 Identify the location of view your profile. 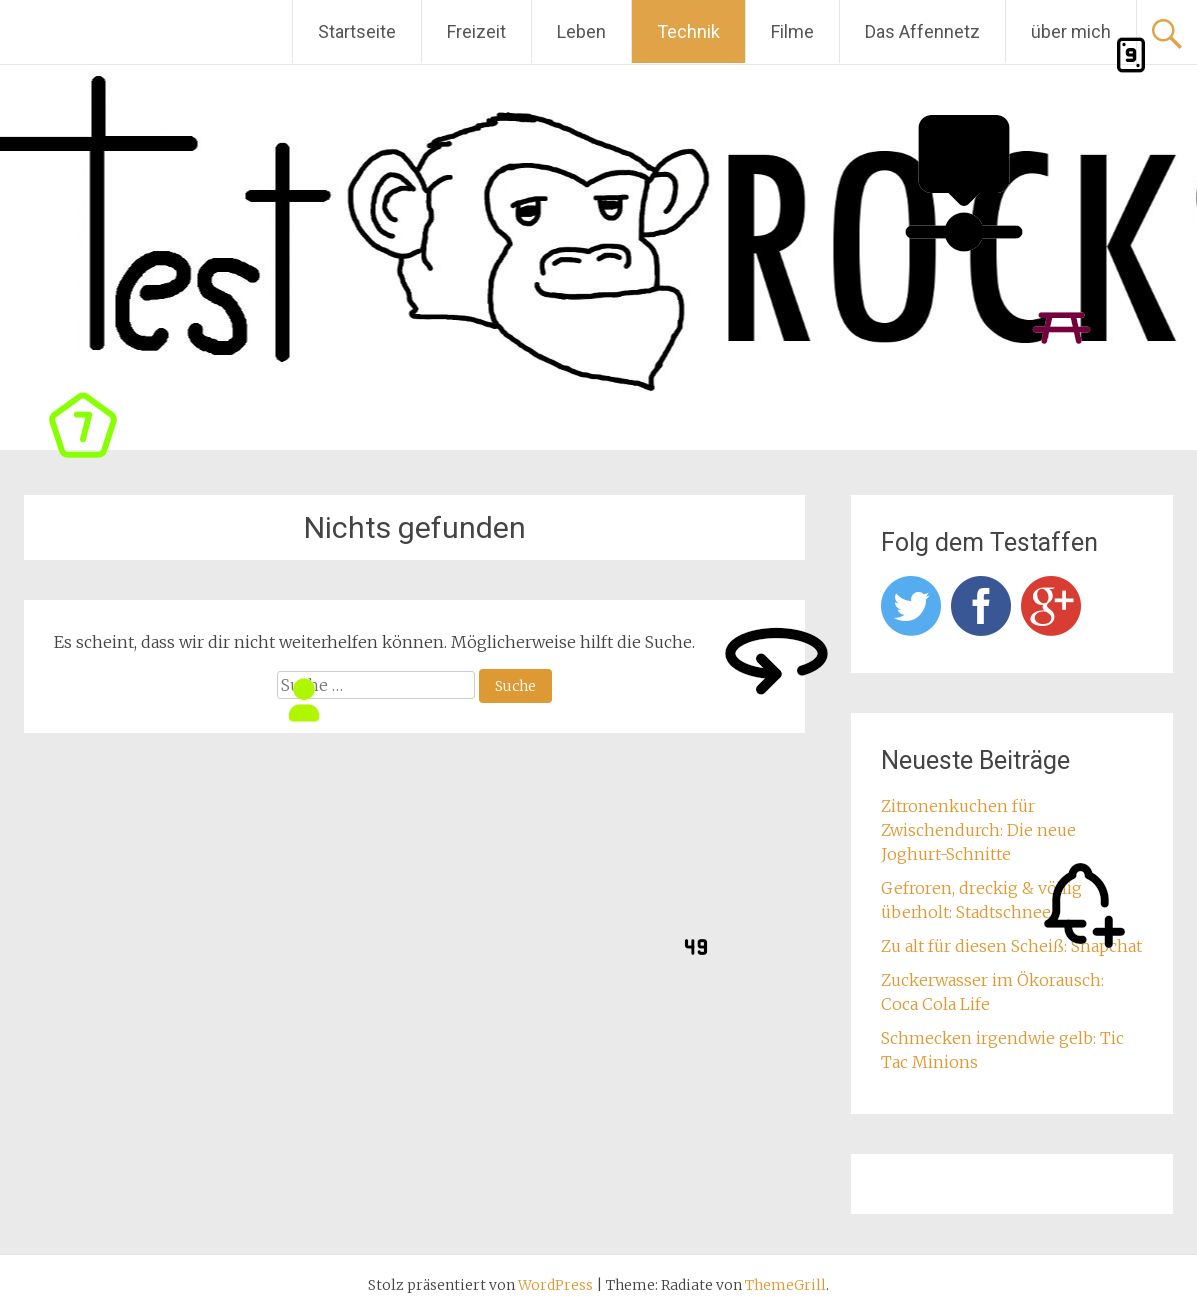
(304, 700).